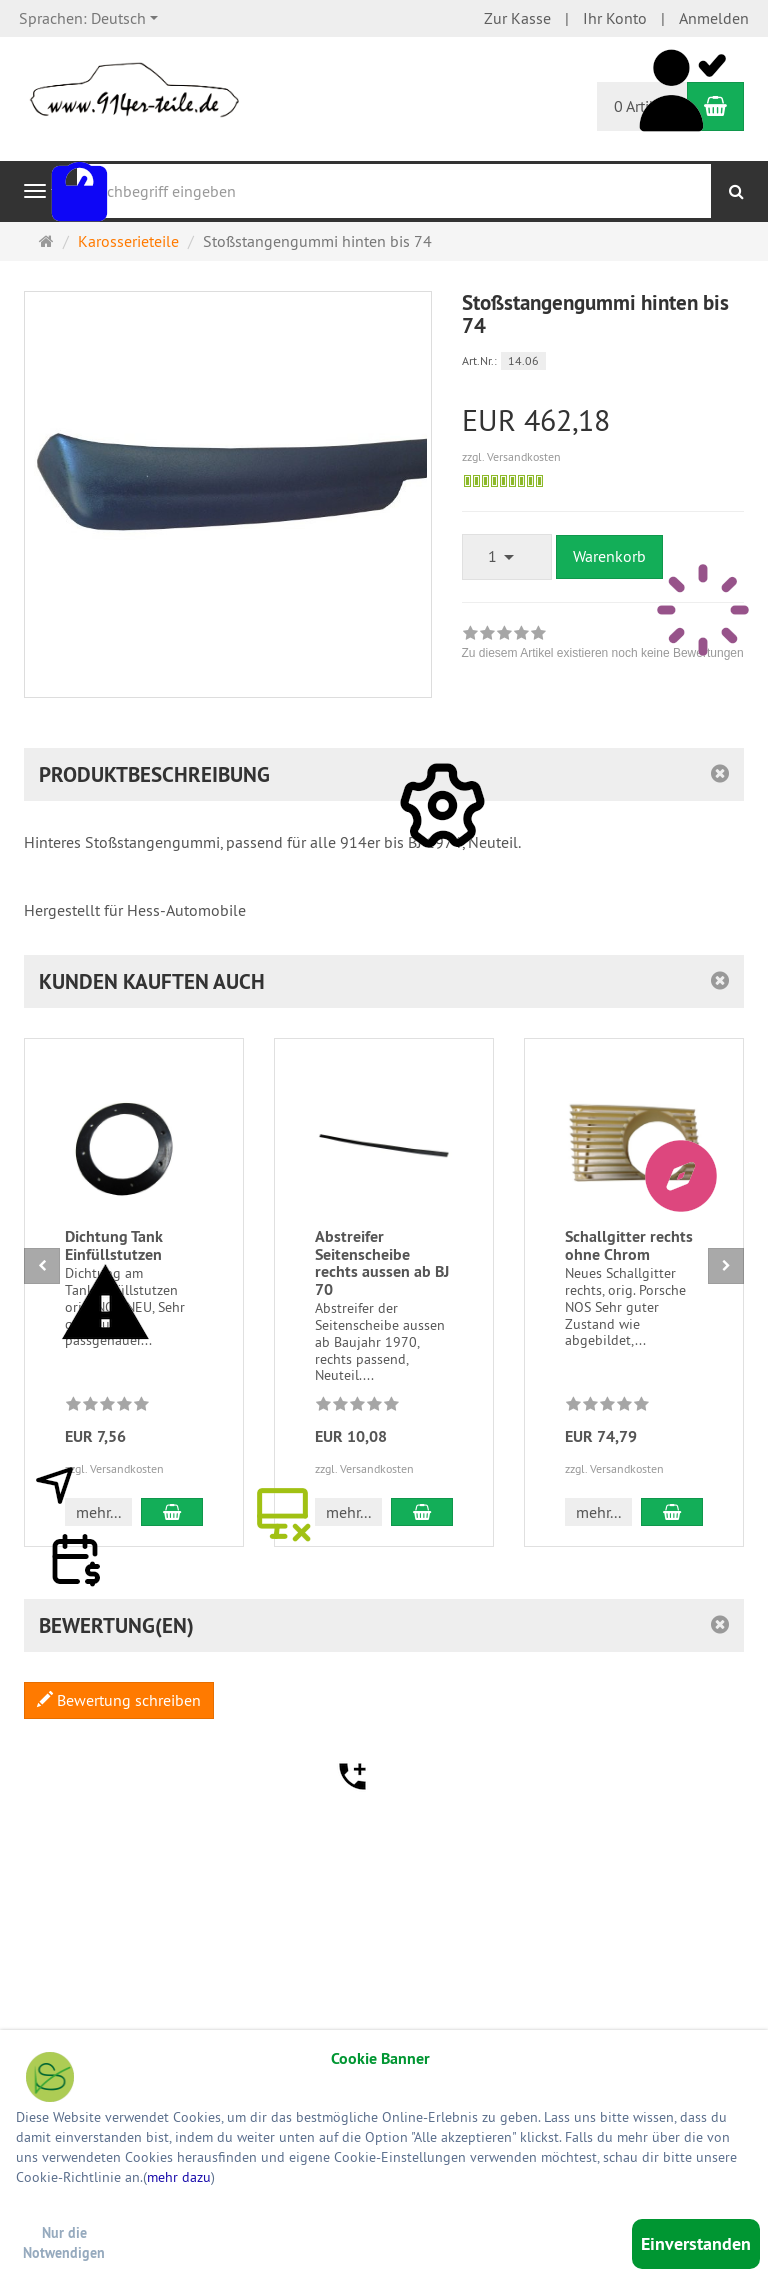  What do you see at coordinates (56, 1483) in the screenshot?
I see `tap to navigate to a destination` at bounding box center [56, 1483].